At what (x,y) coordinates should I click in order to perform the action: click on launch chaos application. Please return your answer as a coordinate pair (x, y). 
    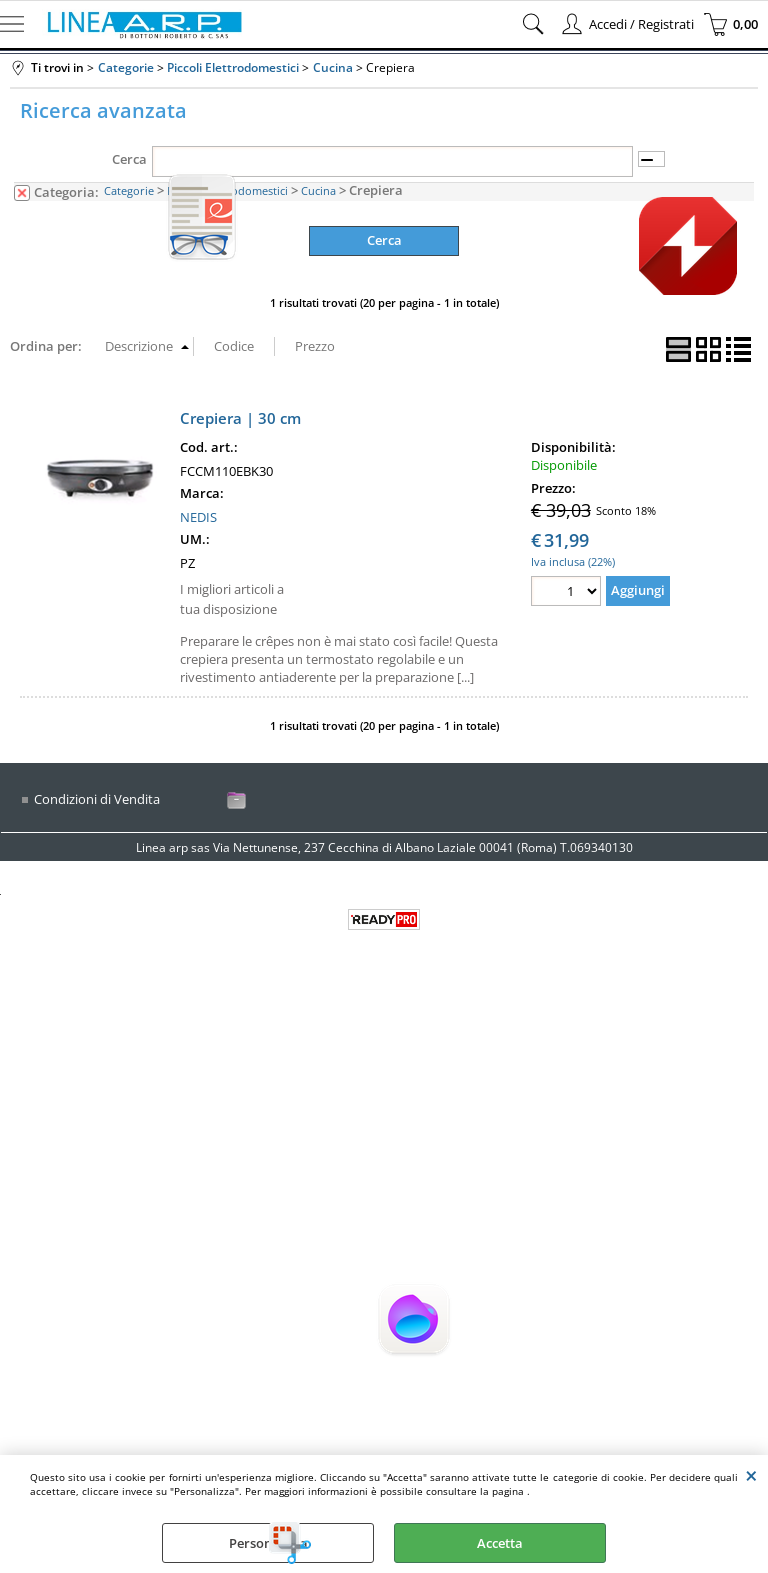
    Looking at the image, I should click on (688, 246).